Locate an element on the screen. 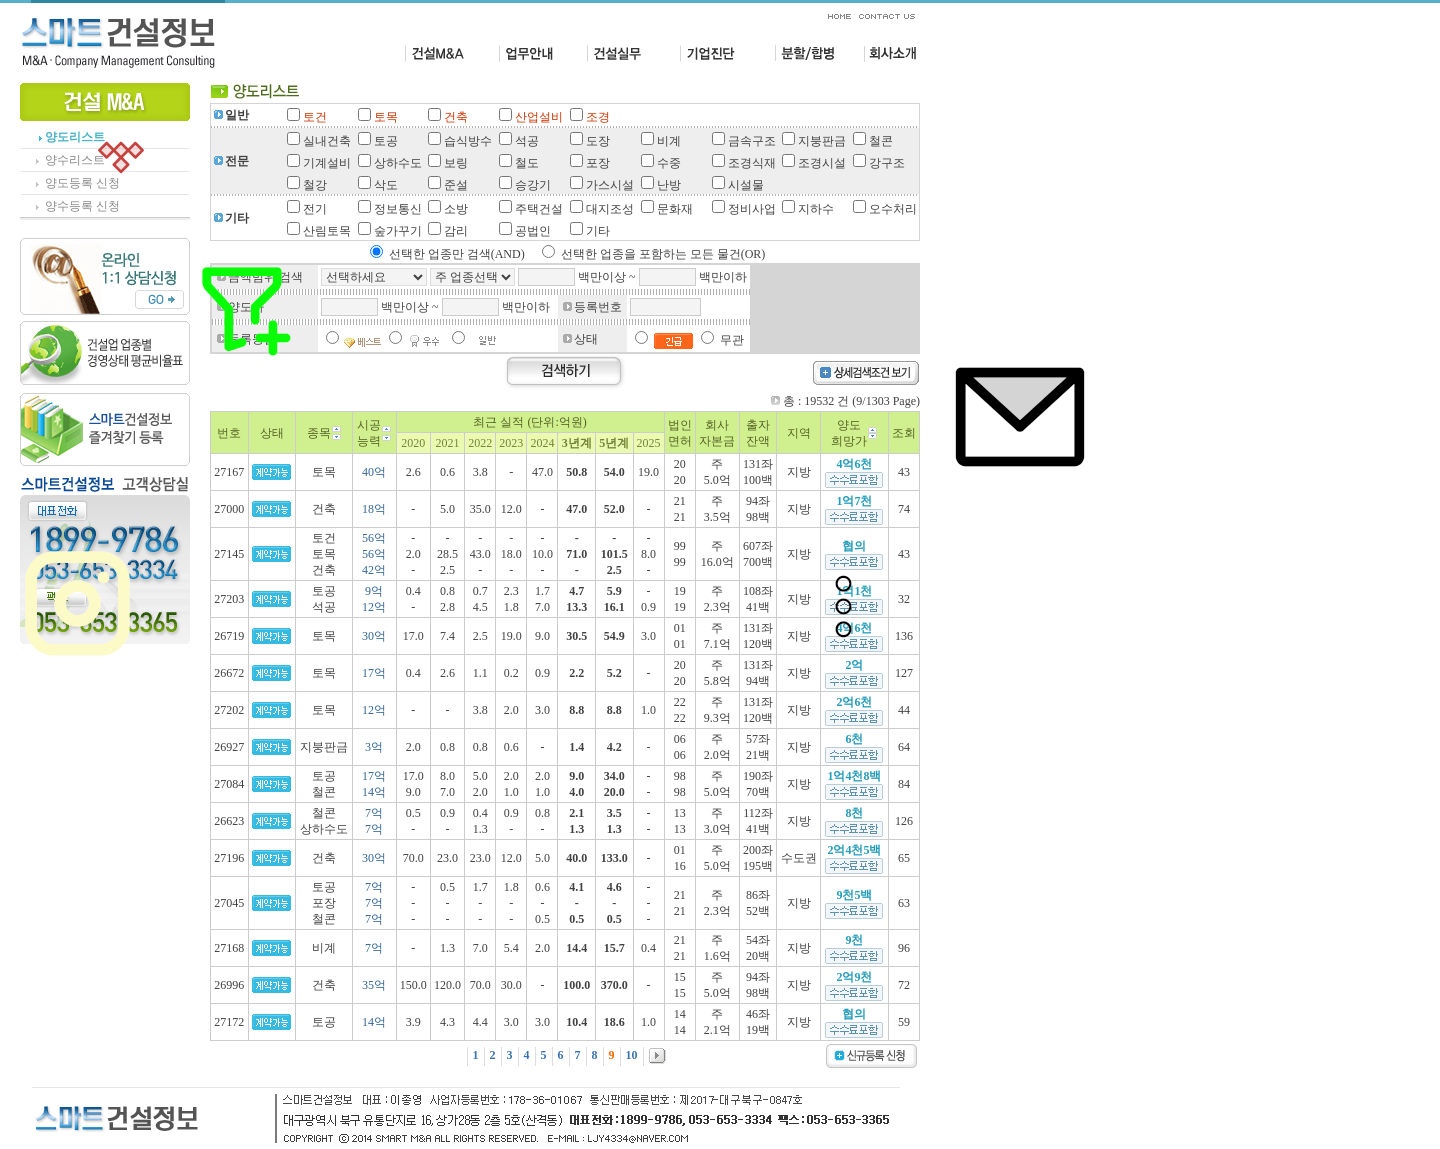  open your inbox or email is located at coordinates (1020, 417).